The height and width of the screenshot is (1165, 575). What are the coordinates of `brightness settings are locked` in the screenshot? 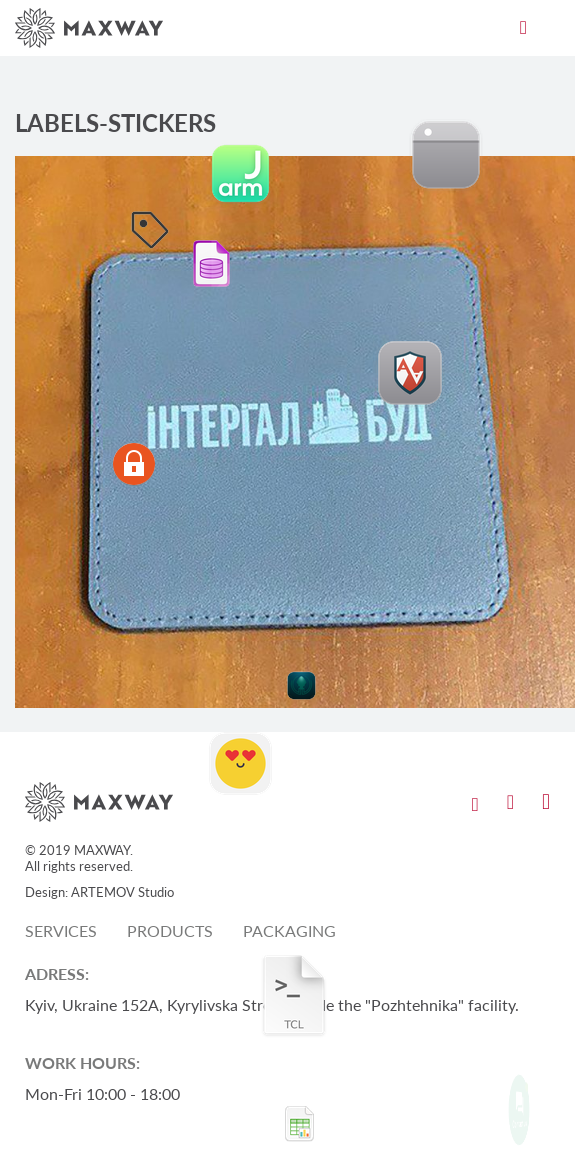 It's located at (134, 464).